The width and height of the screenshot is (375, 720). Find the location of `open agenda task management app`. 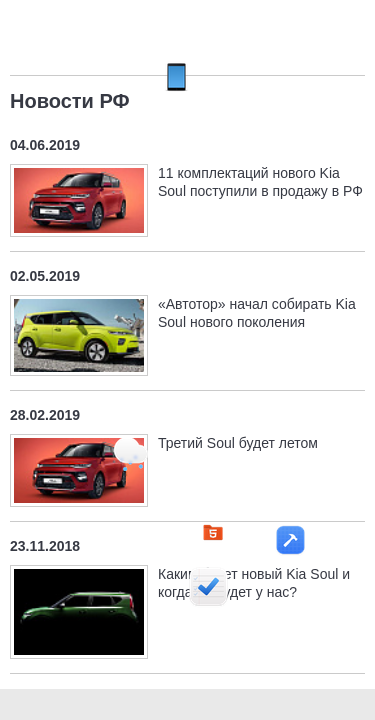

open agenda task management app is located at coordinates (208, 586).